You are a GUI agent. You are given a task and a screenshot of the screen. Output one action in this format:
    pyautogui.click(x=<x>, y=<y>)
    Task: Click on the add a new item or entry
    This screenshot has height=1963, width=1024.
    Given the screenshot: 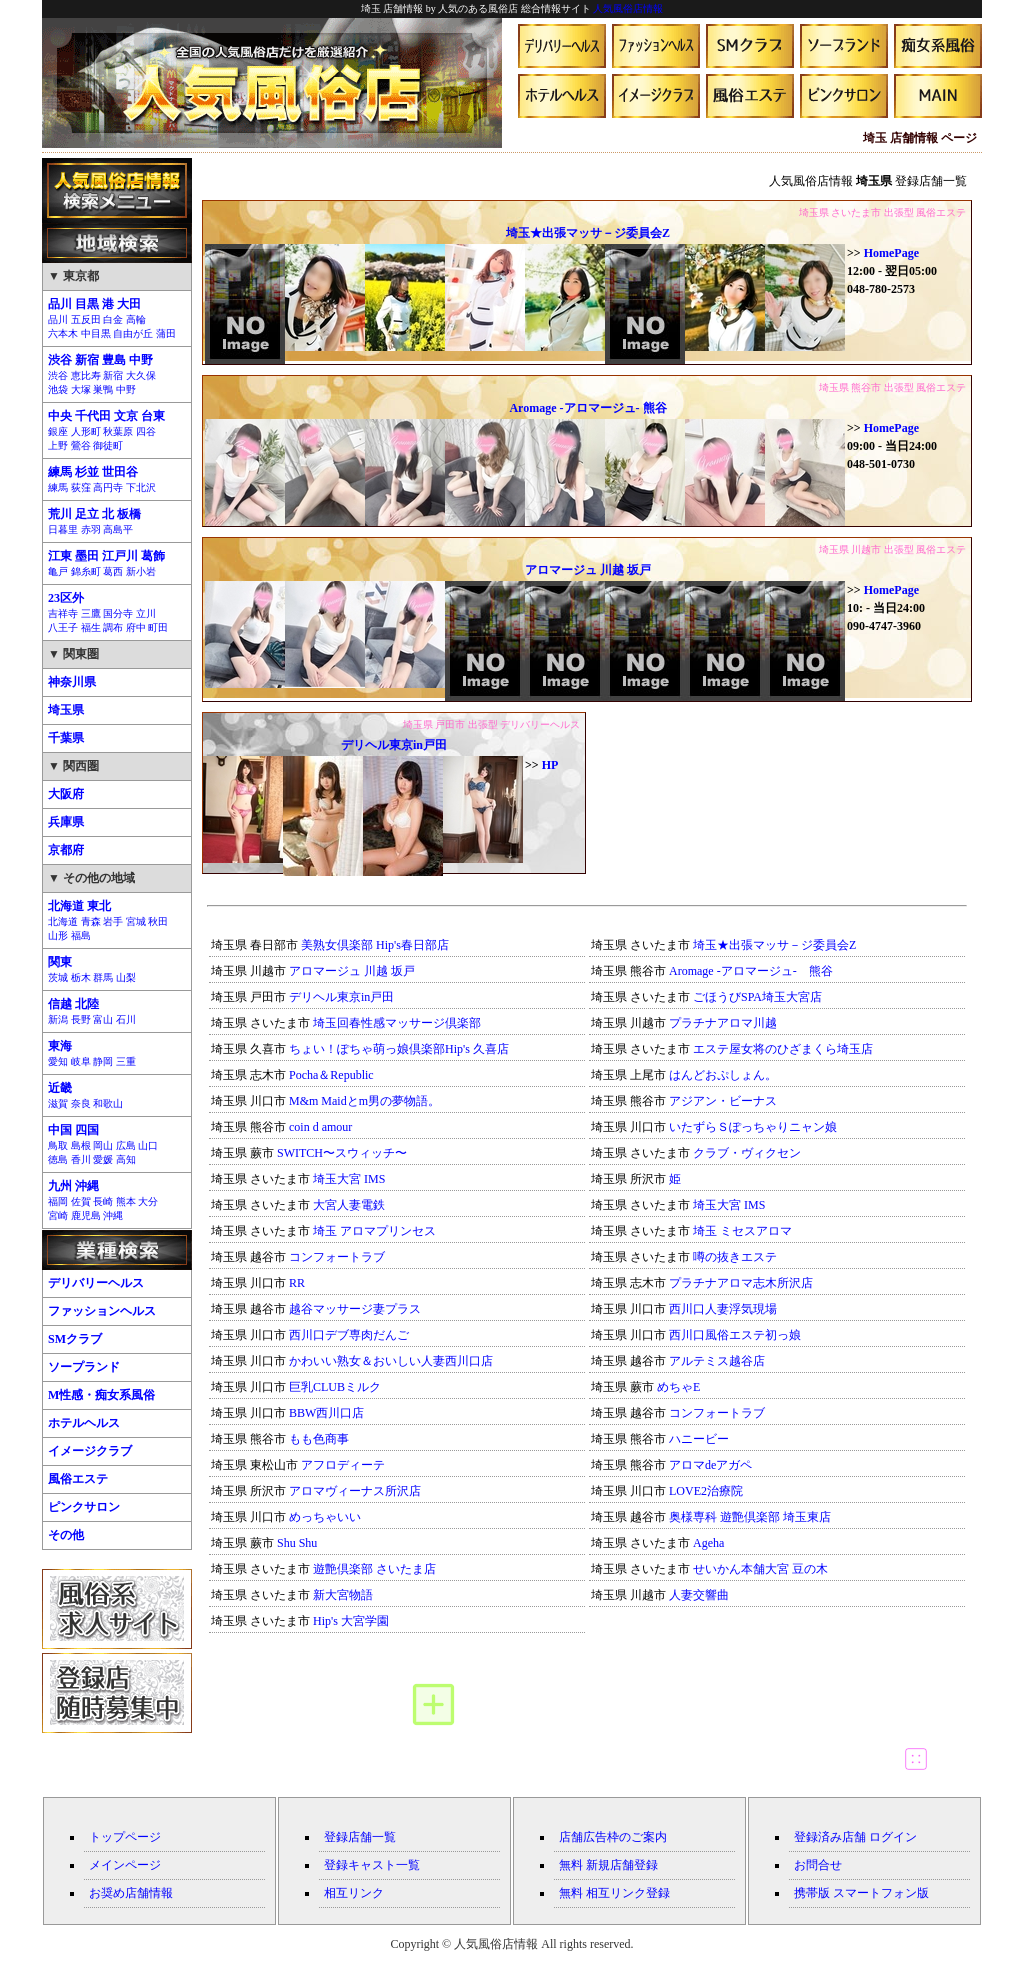 What is the action you would take?
    pyautogui.click(x=433, y=1704)
    